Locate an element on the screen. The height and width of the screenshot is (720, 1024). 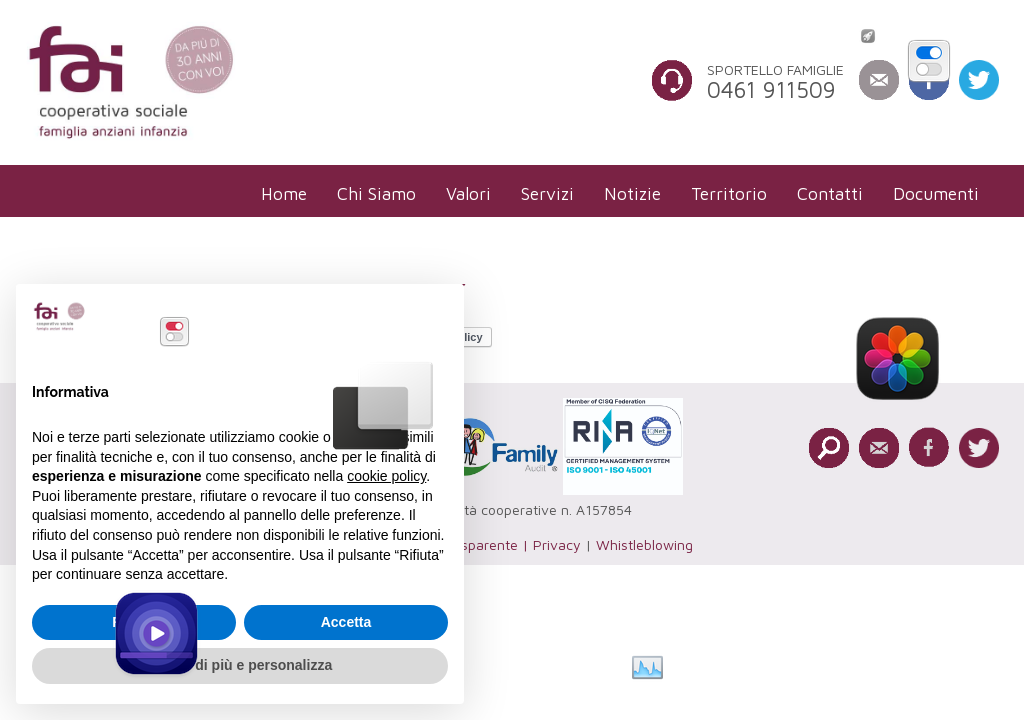
open desktop preferences or settings is located at coordinates (929, 61).